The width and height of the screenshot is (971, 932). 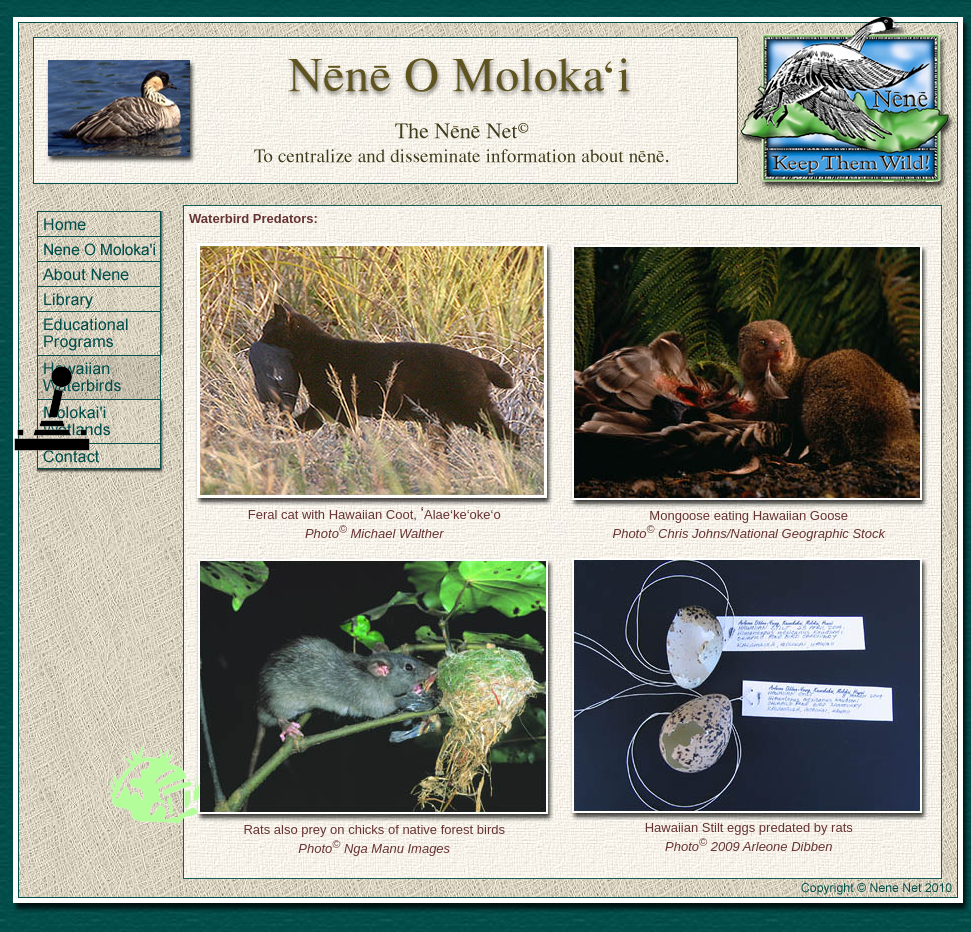 I want to click on access game controls or gaming mode, so click(x=52, y=407).